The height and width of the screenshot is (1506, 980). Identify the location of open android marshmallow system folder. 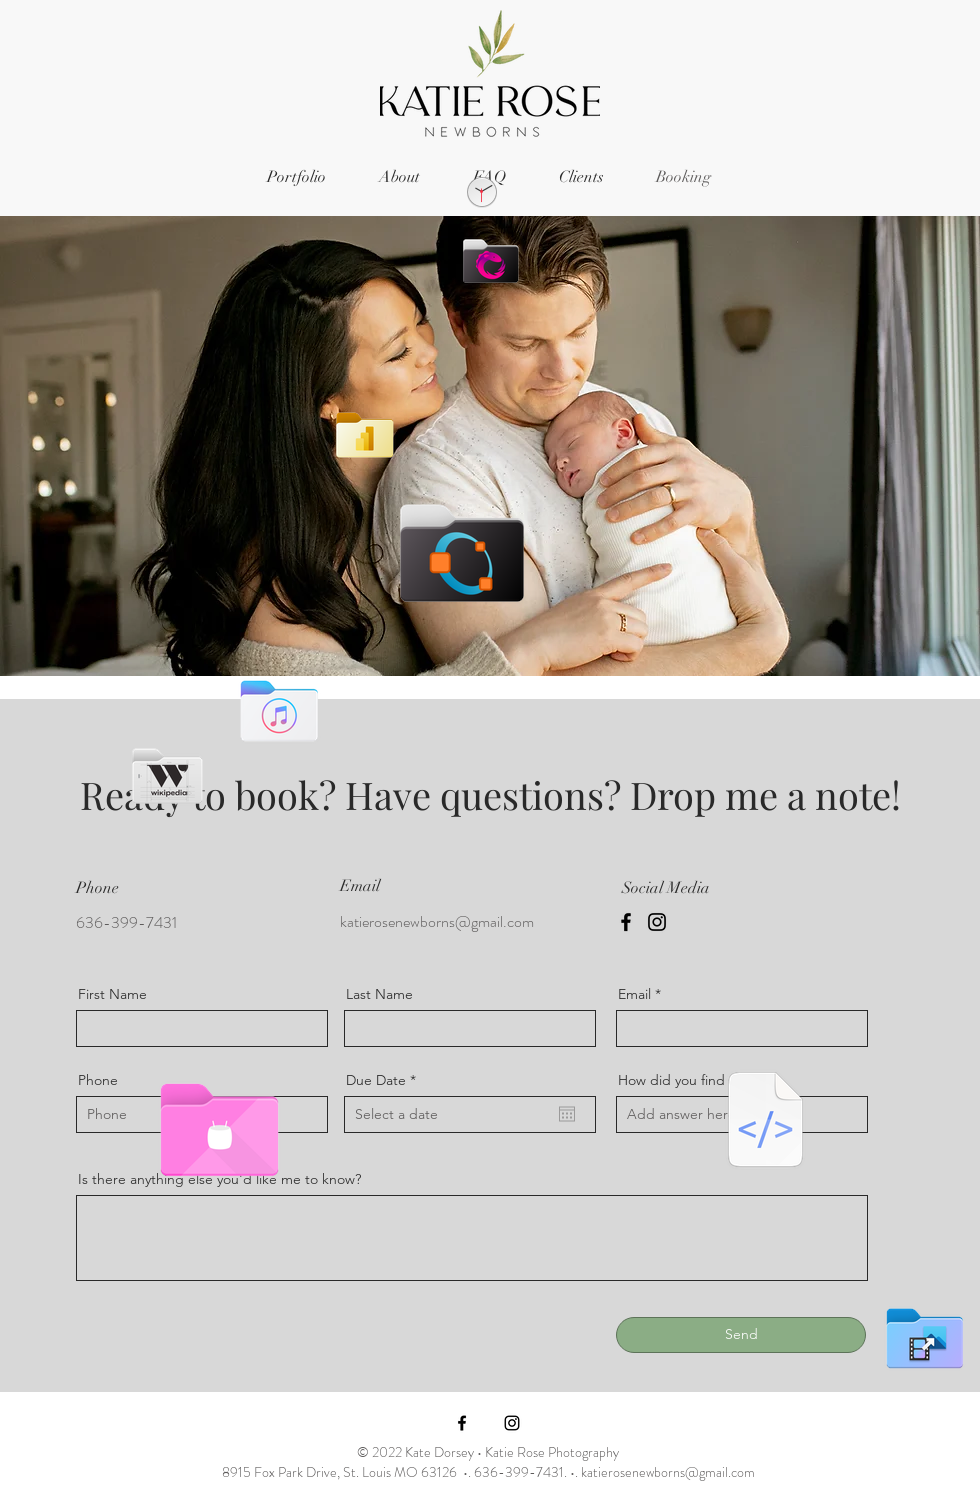
(219, 1133).